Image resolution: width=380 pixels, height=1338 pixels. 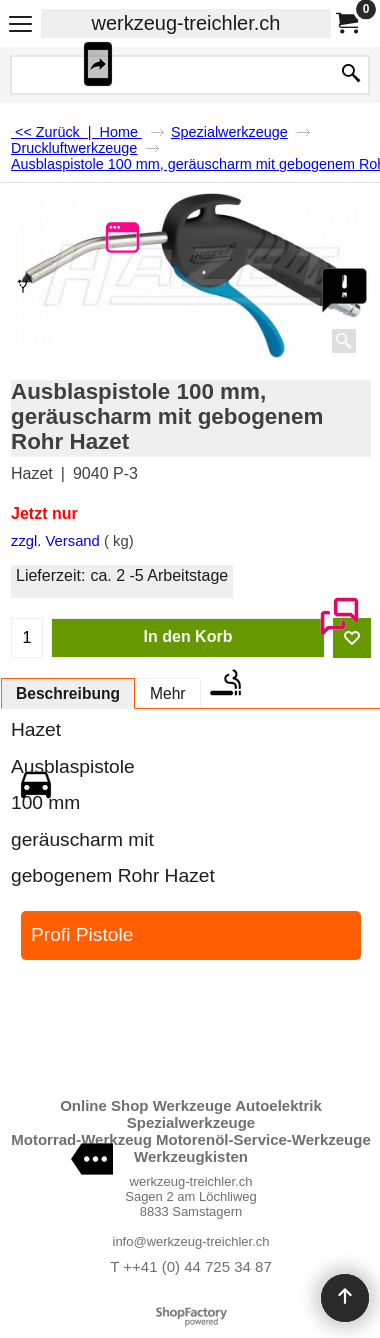 What do you see at coordinates (36, 785) in the screenshot?
I see `time to leave notification for upcoming trip` at bounding box center [36, 785].